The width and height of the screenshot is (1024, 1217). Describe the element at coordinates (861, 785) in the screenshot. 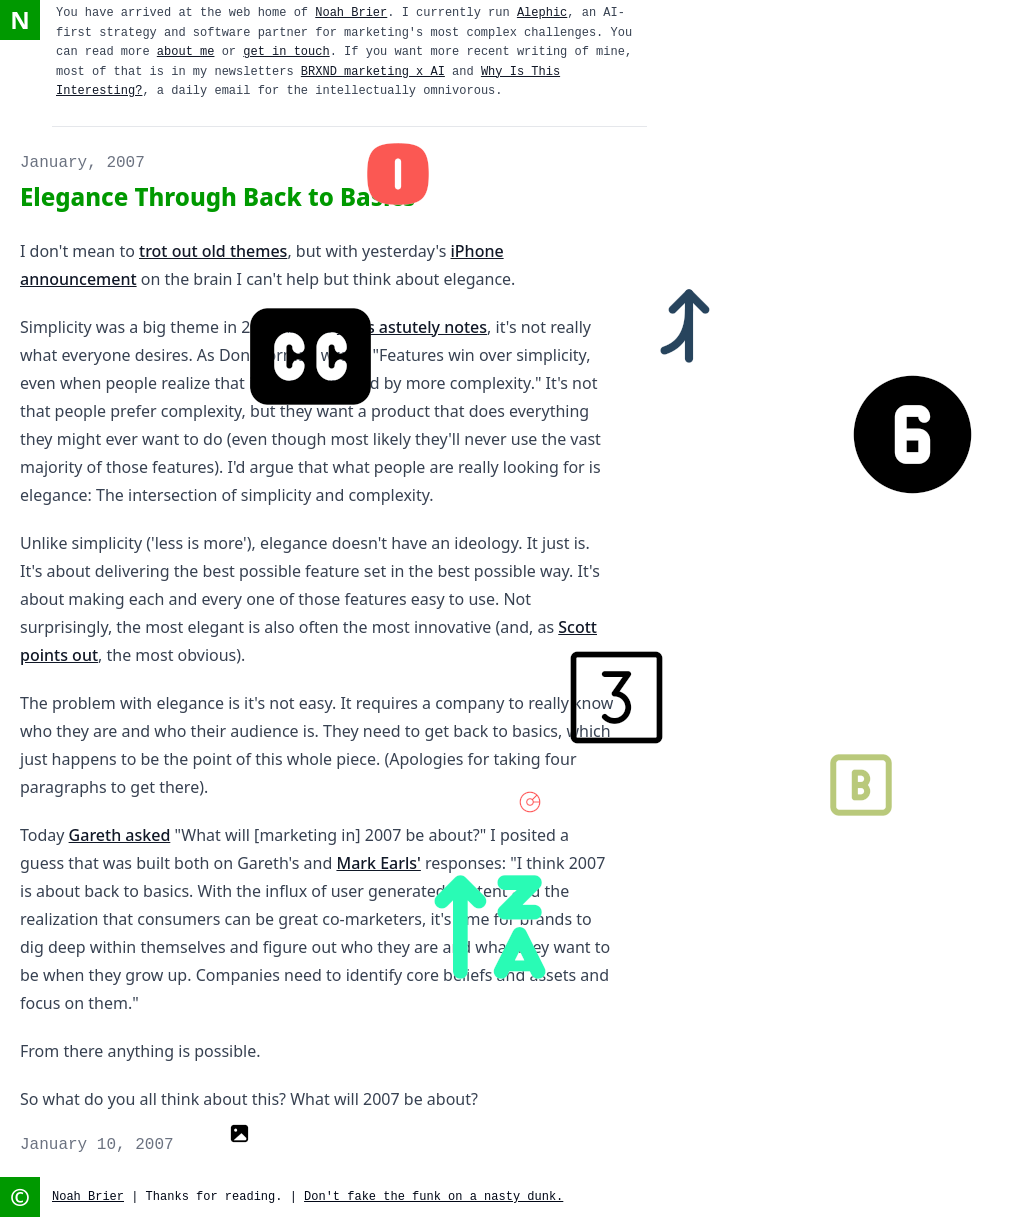

I see `apply bold formatting to text` at that location.